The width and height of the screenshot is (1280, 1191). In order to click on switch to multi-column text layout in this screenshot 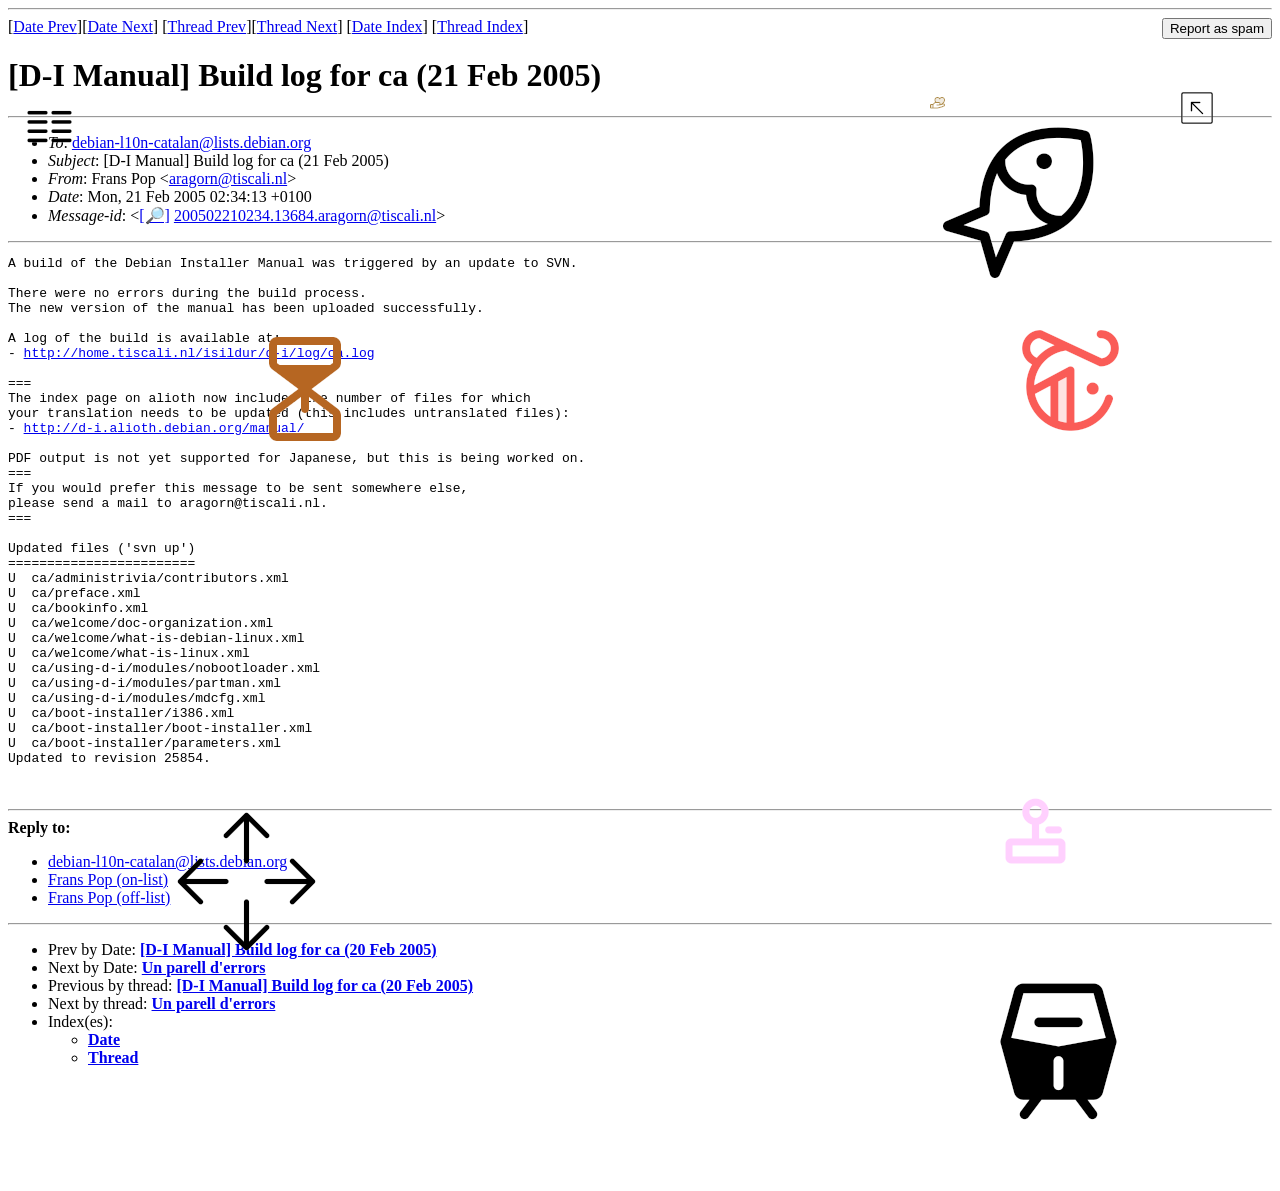, I will do `click(49, 127)`.